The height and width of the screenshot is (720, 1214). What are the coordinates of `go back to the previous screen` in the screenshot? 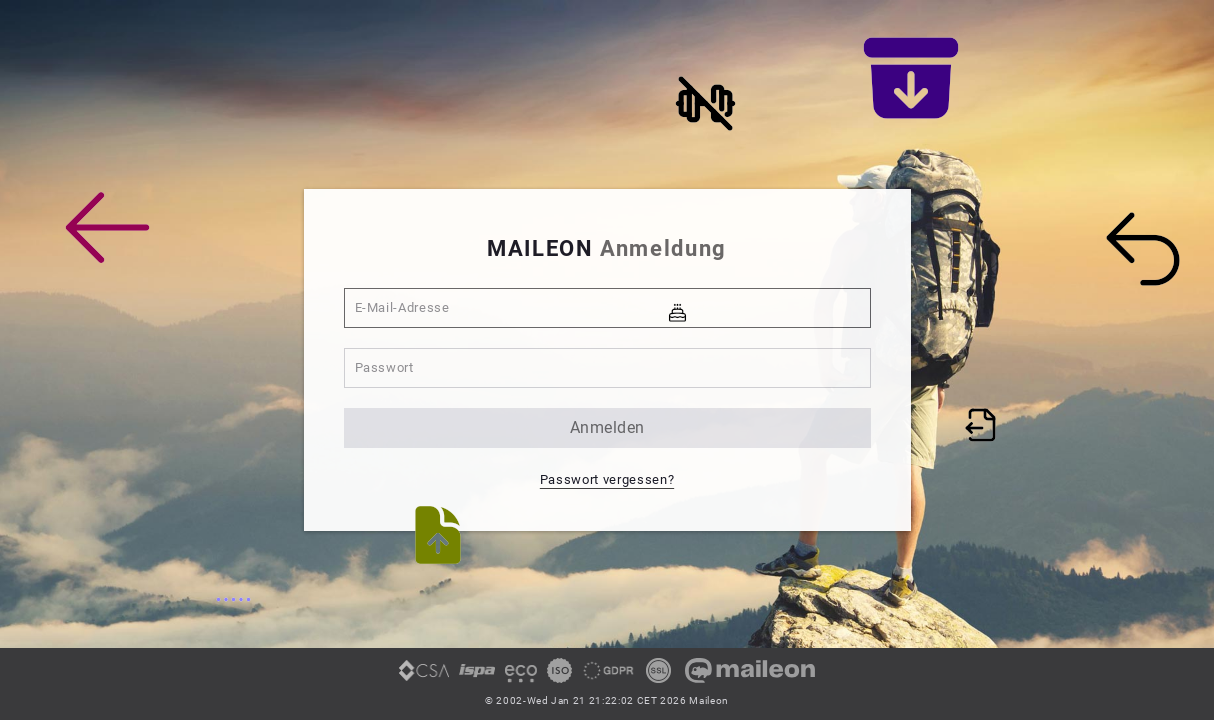 It's located at (107, 227).